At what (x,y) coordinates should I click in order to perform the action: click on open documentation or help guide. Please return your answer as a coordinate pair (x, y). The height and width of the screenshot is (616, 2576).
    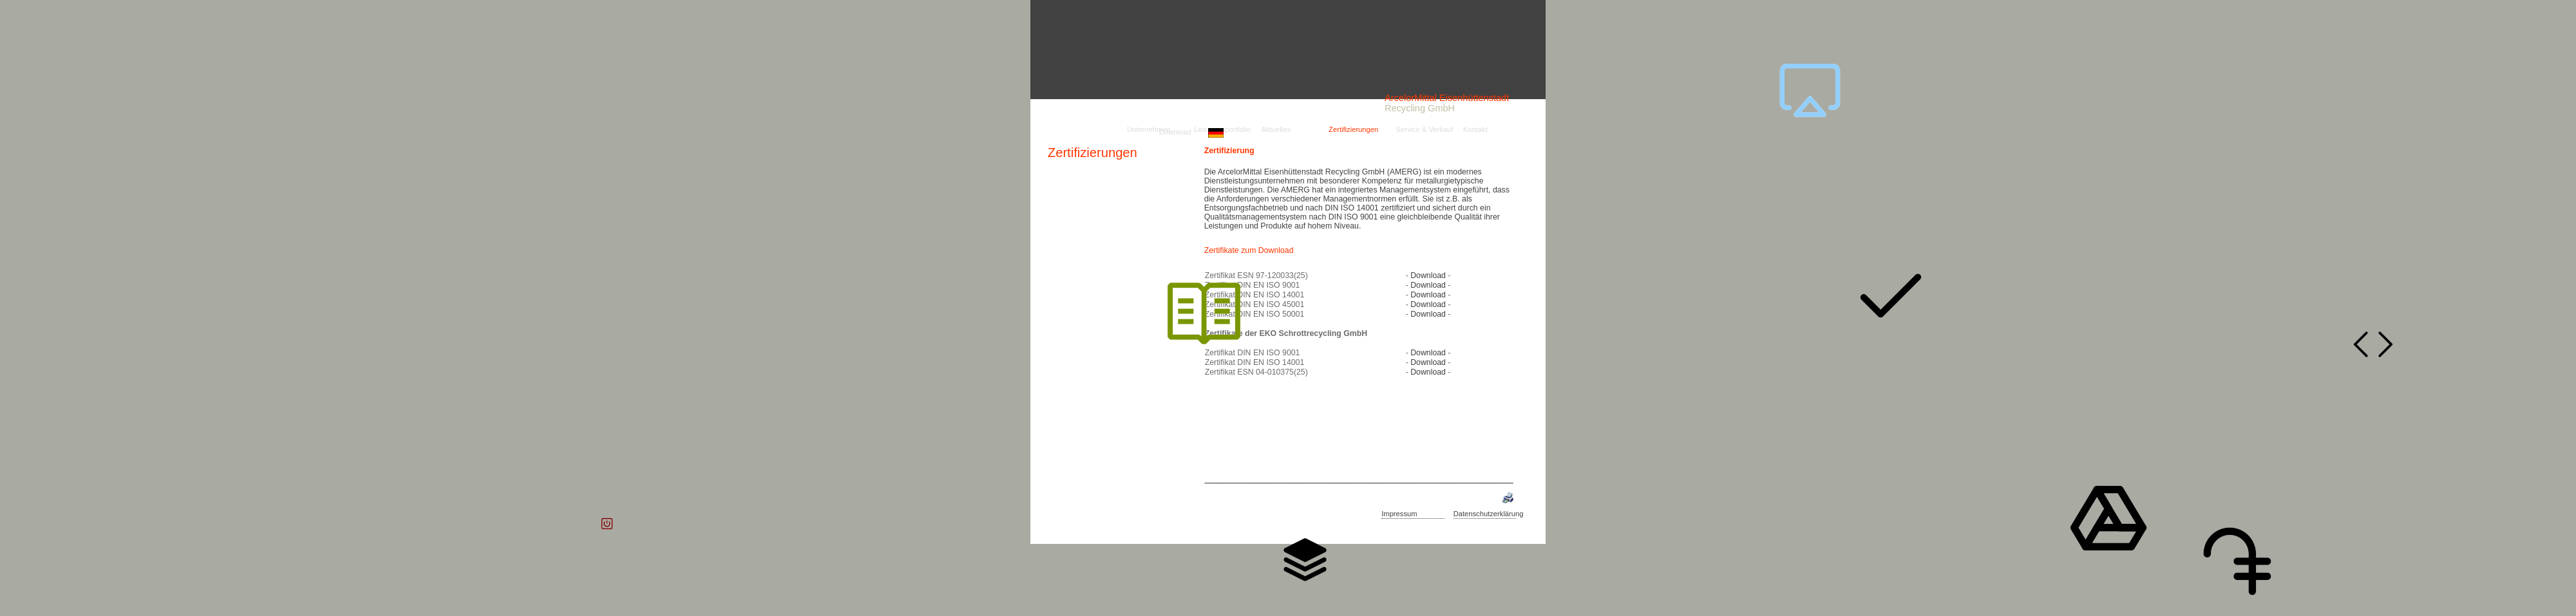
    Looking at the image, I should click on (1204, 313).